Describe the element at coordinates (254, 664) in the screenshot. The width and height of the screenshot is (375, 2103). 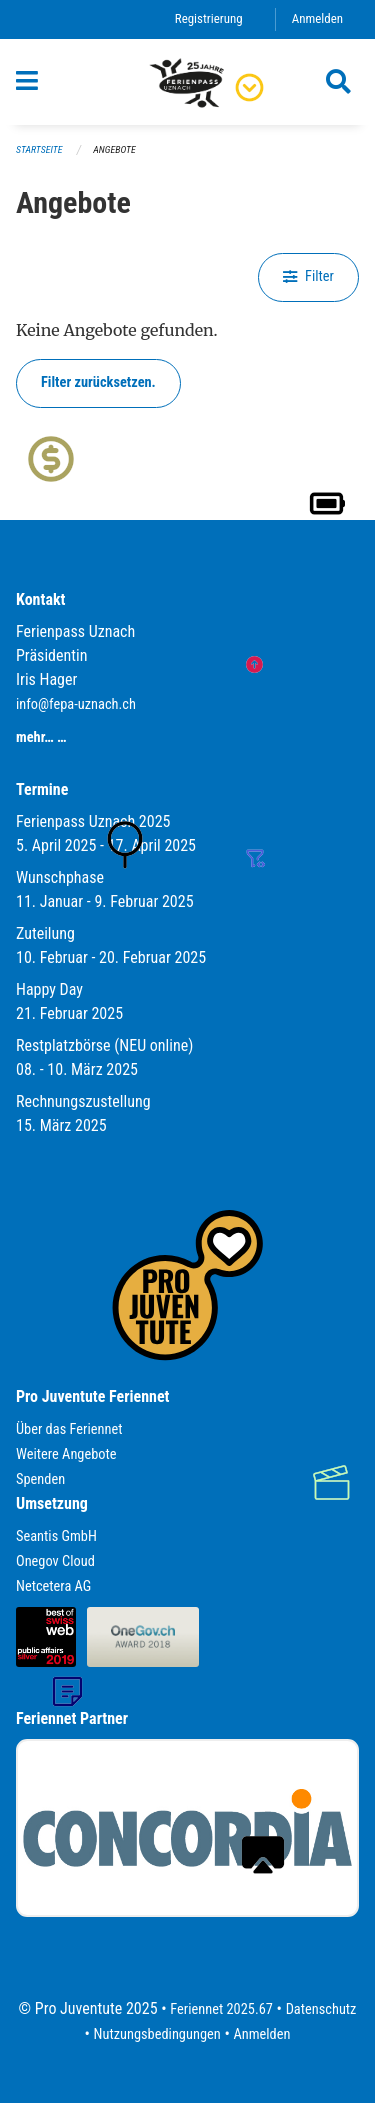
I see `upload a file or content` at that location.